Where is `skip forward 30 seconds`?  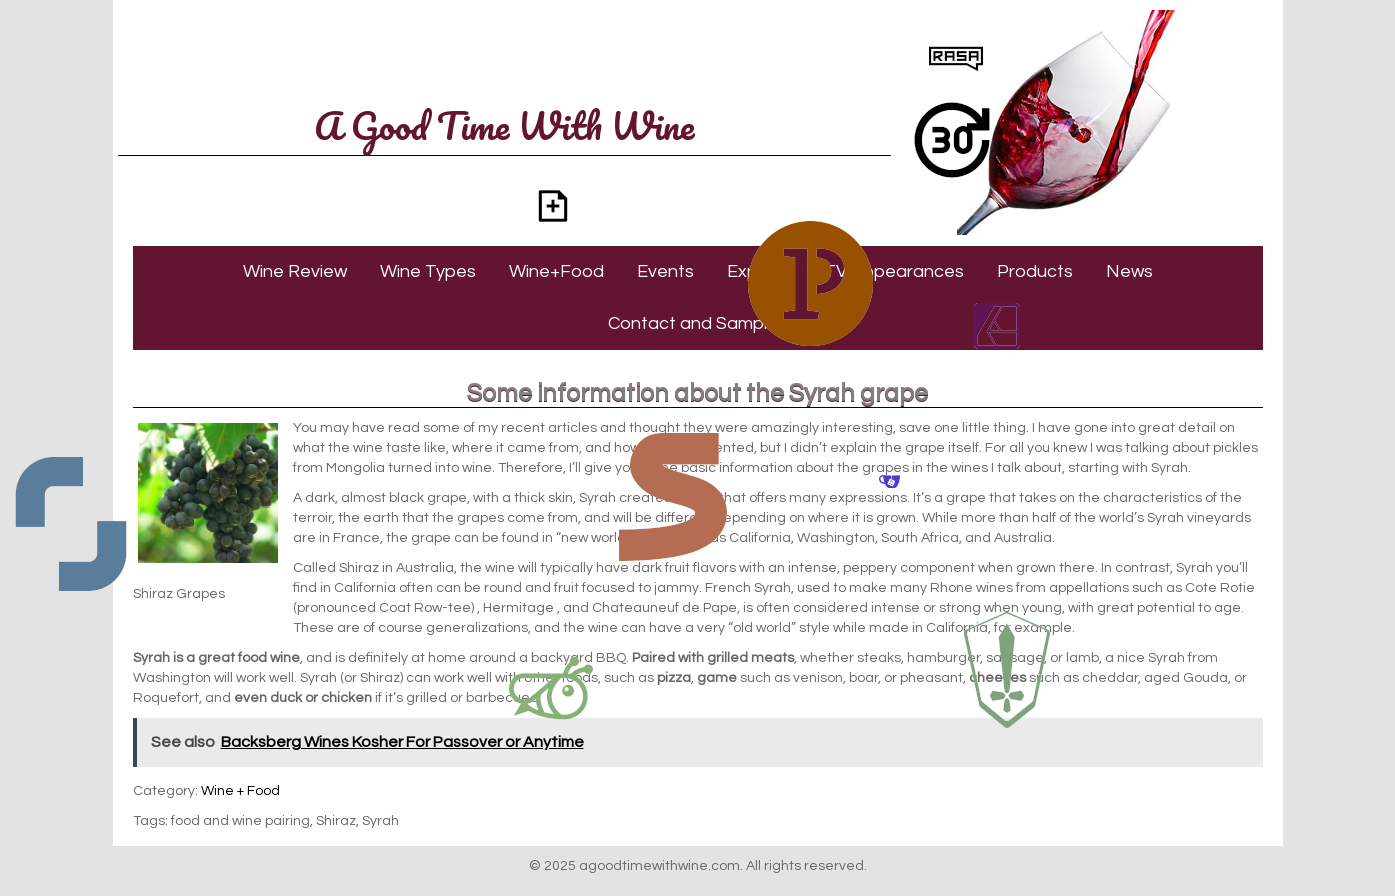
skip forward 30 seconds is located at coordinates (952, 140).